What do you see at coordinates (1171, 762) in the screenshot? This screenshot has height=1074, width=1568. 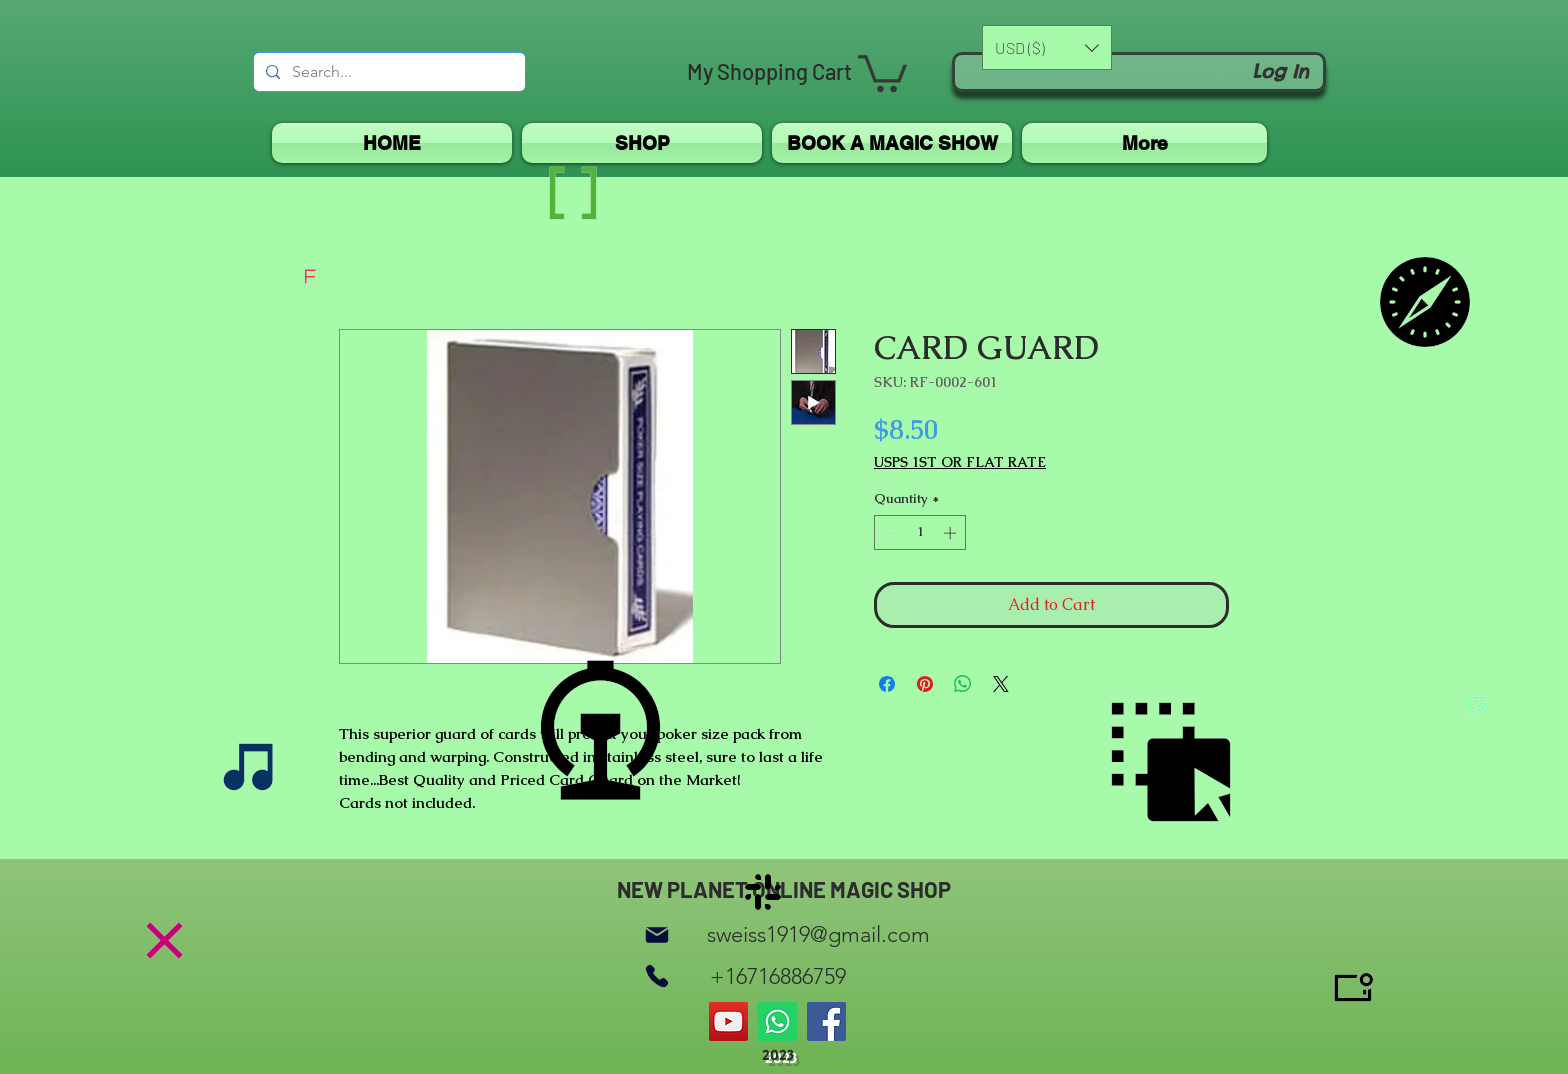 I see `drag and drop to reposition element` at bounding box center [1171, 762].